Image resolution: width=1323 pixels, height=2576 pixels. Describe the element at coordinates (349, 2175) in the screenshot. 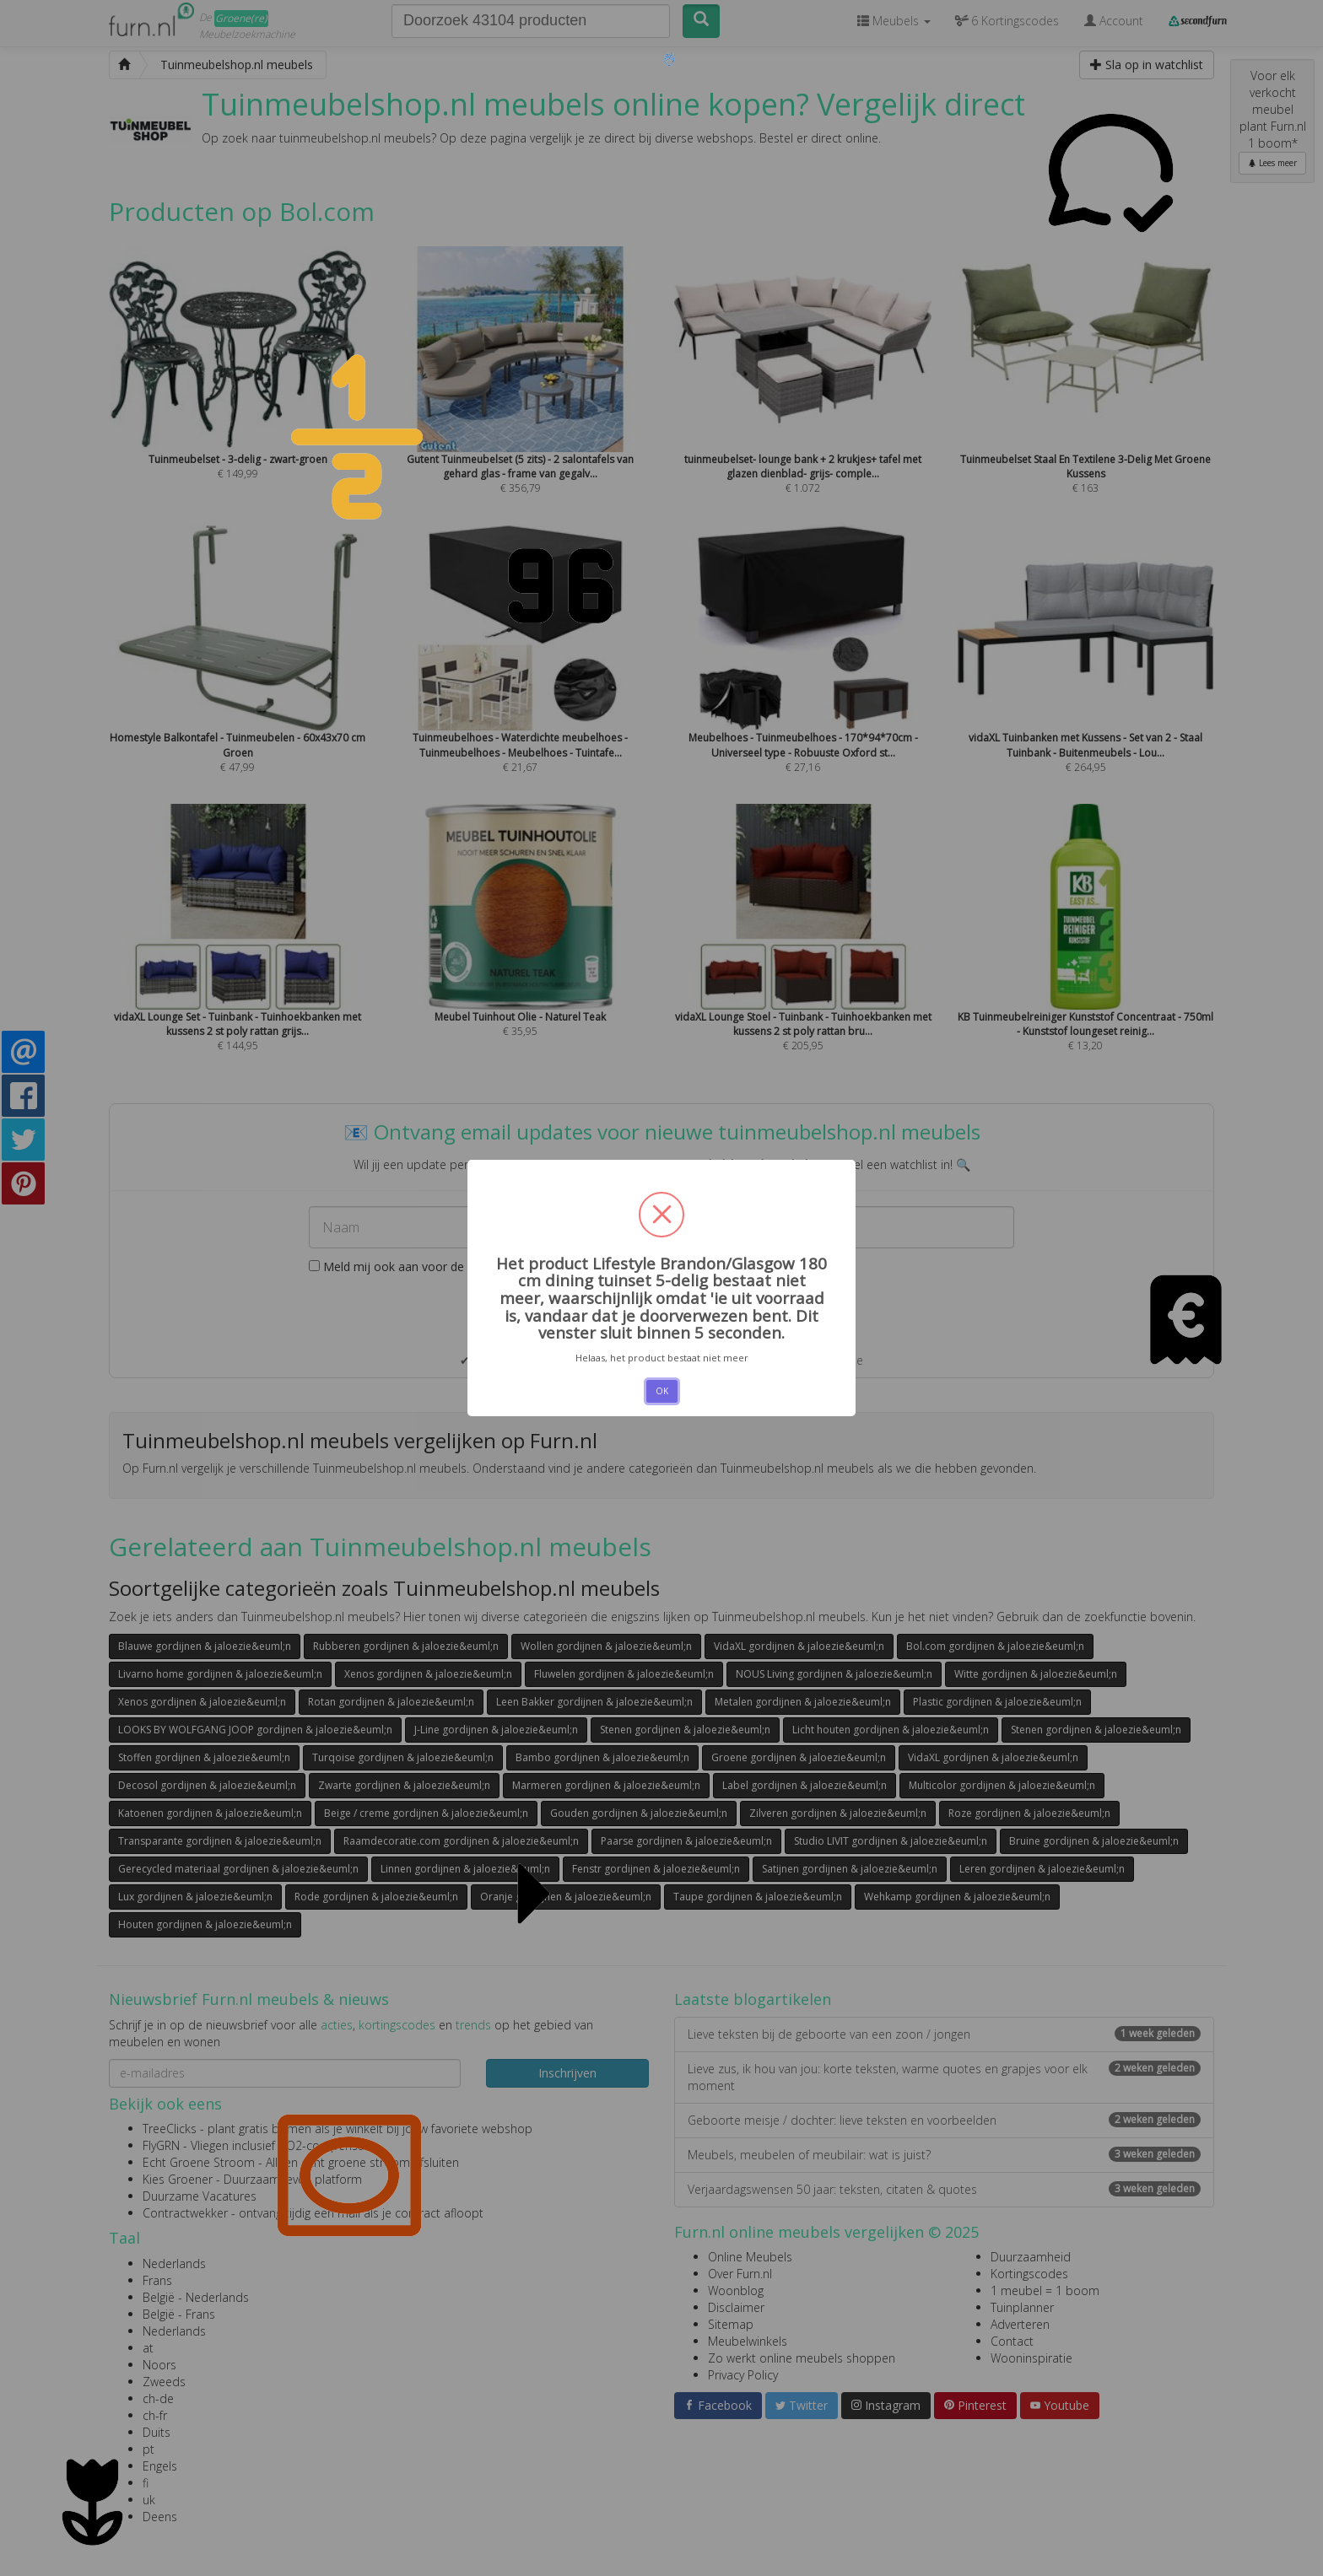

I see `apply vignette effect to photo` at that location.